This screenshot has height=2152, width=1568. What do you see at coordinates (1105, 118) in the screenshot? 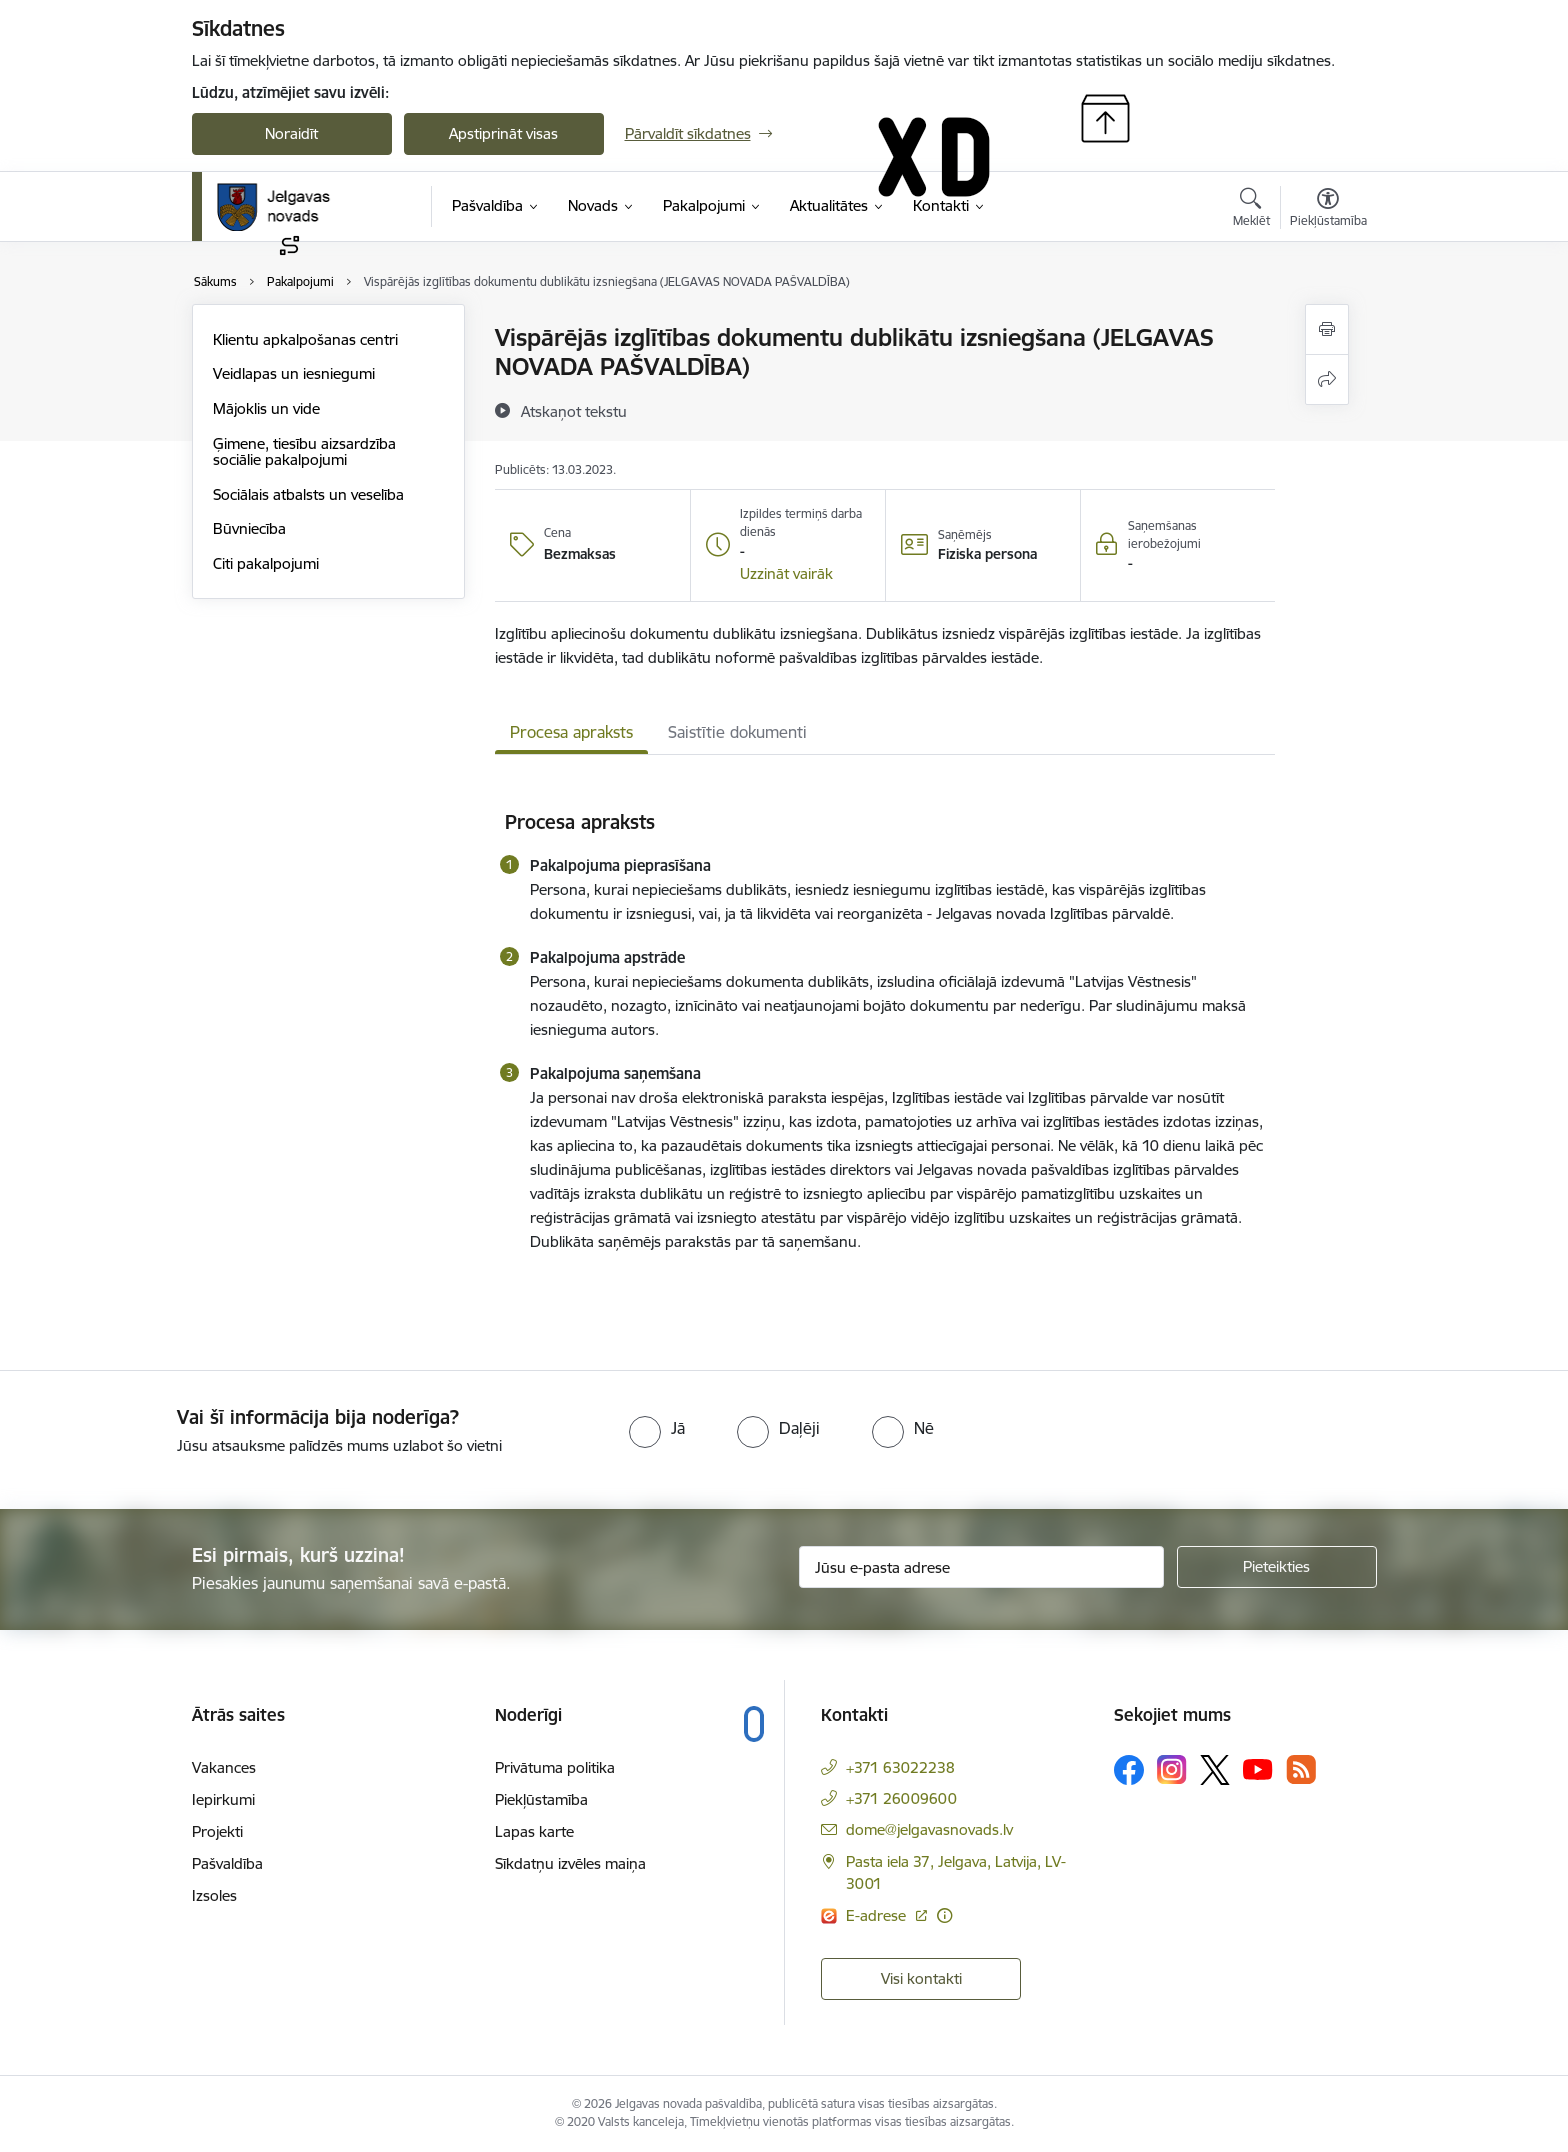
I see `upload files to storage` at bounding box center [1105, 118].